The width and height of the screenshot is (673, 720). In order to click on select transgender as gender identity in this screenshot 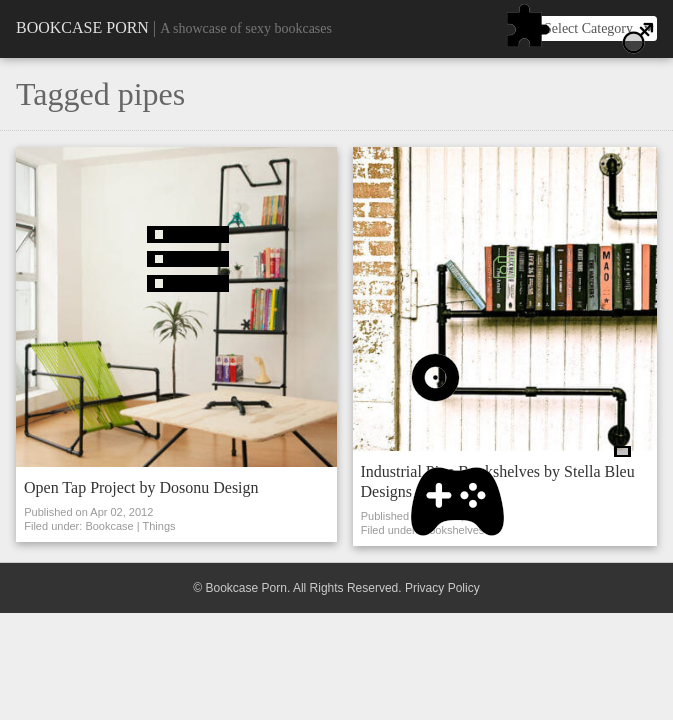, I will do `click(638, 37)`.